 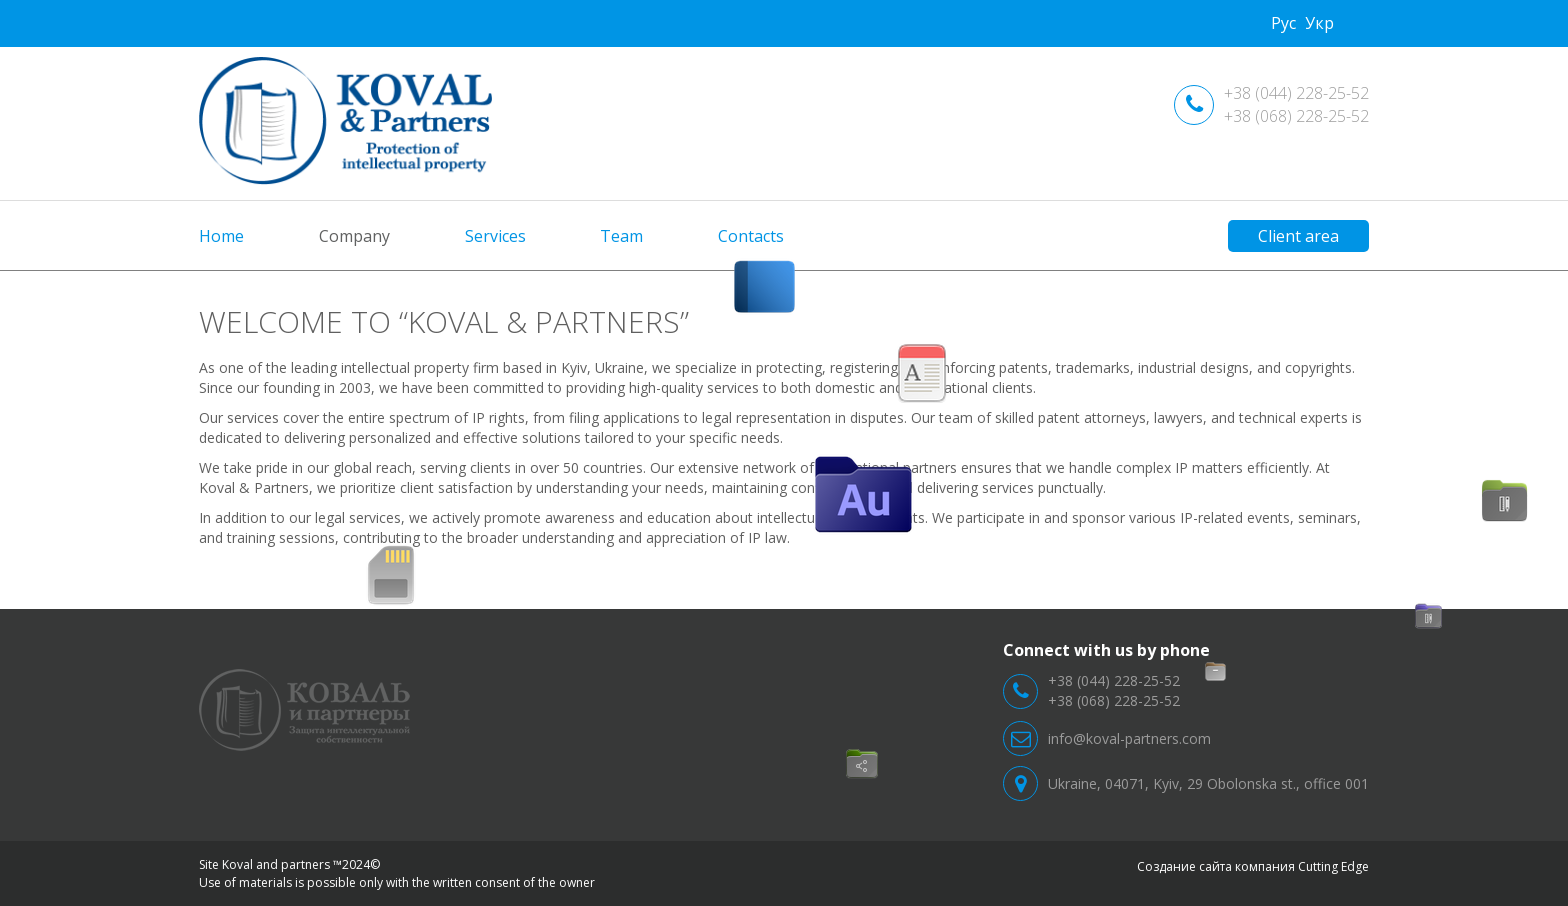 What do you see at coordinates (863, 497) in the screenshot?
I see `open adobe audition project files folder` at bounding box center [863, 497].